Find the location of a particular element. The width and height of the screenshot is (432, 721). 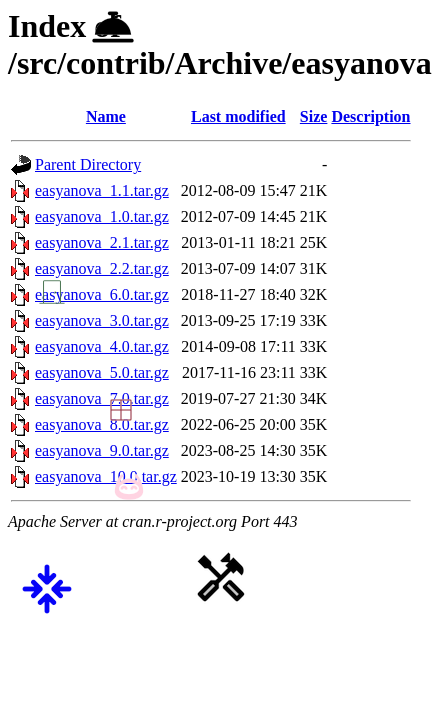

log out or exit the application is located at coordinates (52, 292).